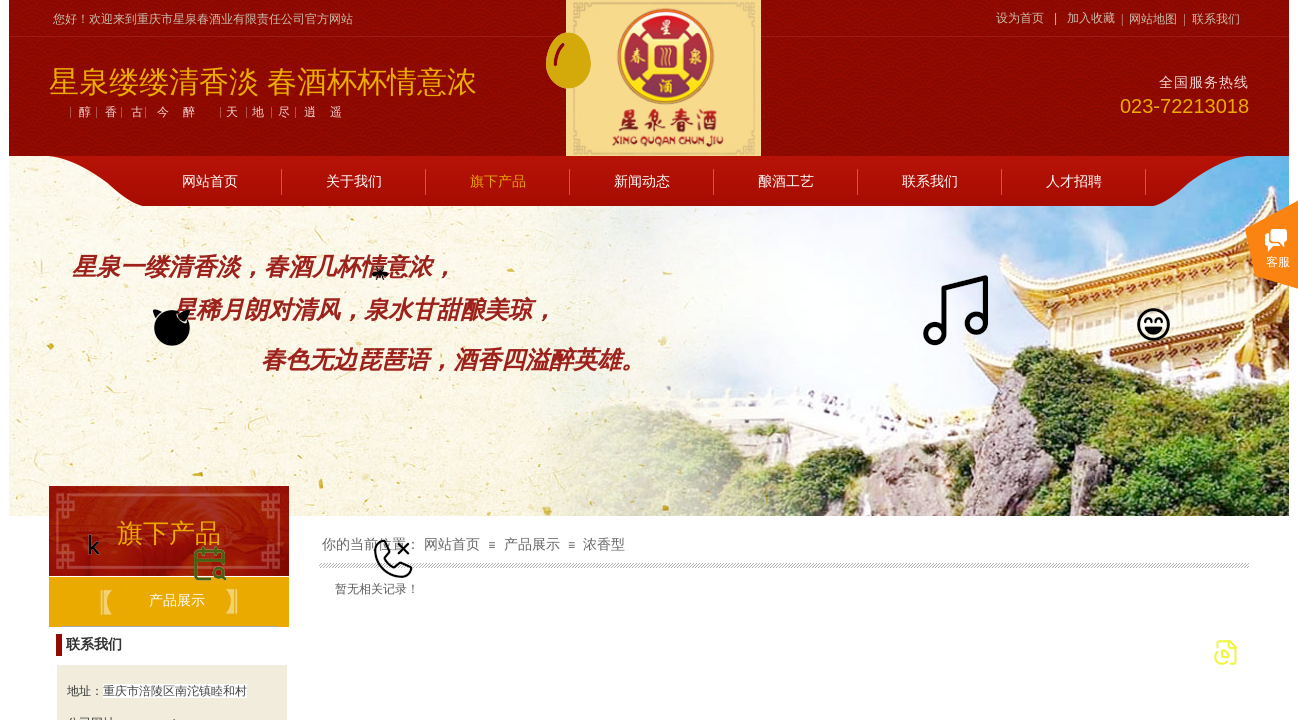 This screenshot has width=1298, height=720. Describe the element at coordinates (1153, 324) in the screenshot. I see `add a laughing emoji reaction` at that location.